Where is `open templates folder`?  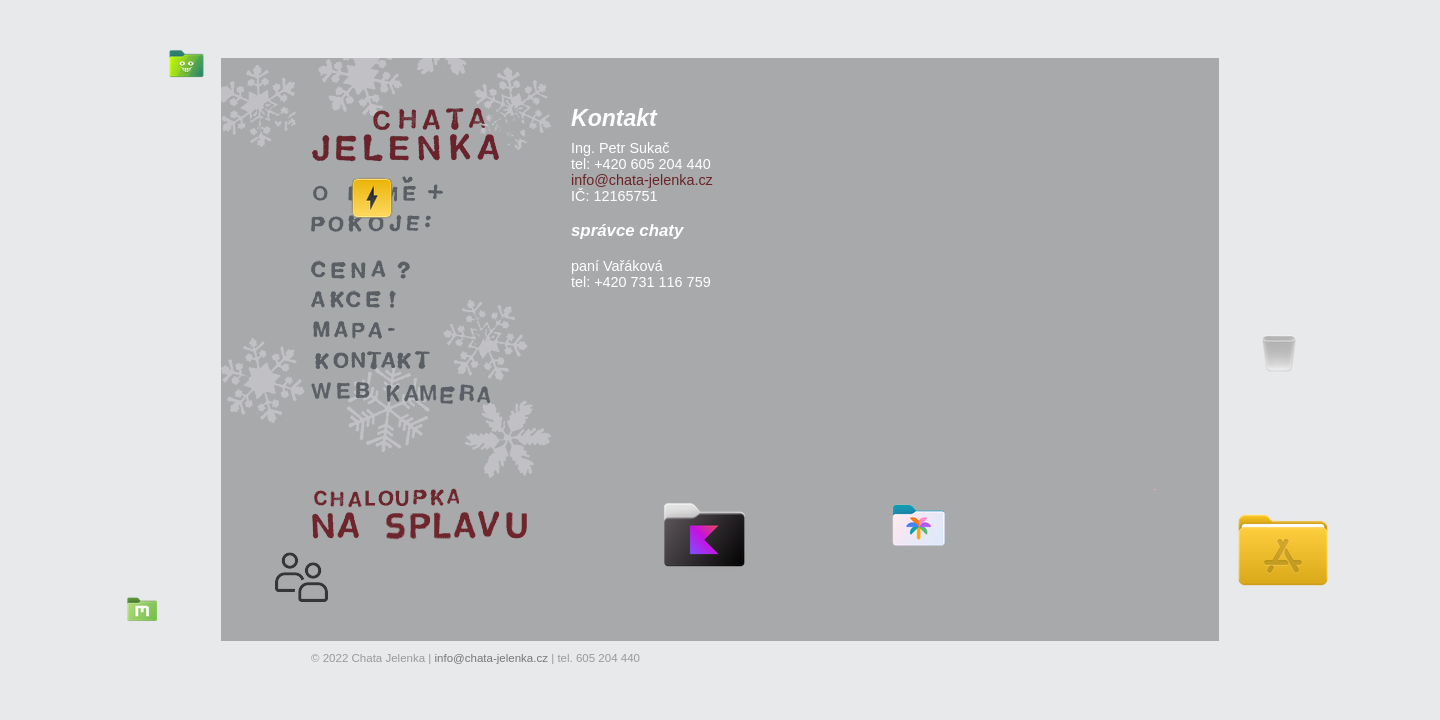
open templates folder is located at coordinates (1283, 550).